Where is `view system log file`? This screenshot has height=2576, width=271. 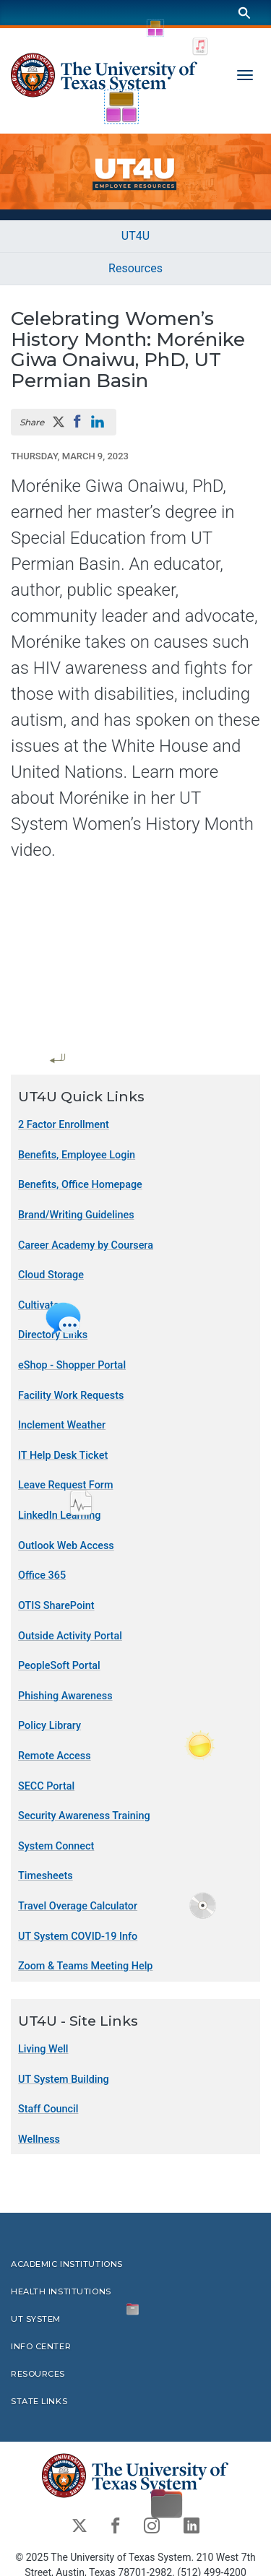 view system log file is located at coordinates (81, 1503).